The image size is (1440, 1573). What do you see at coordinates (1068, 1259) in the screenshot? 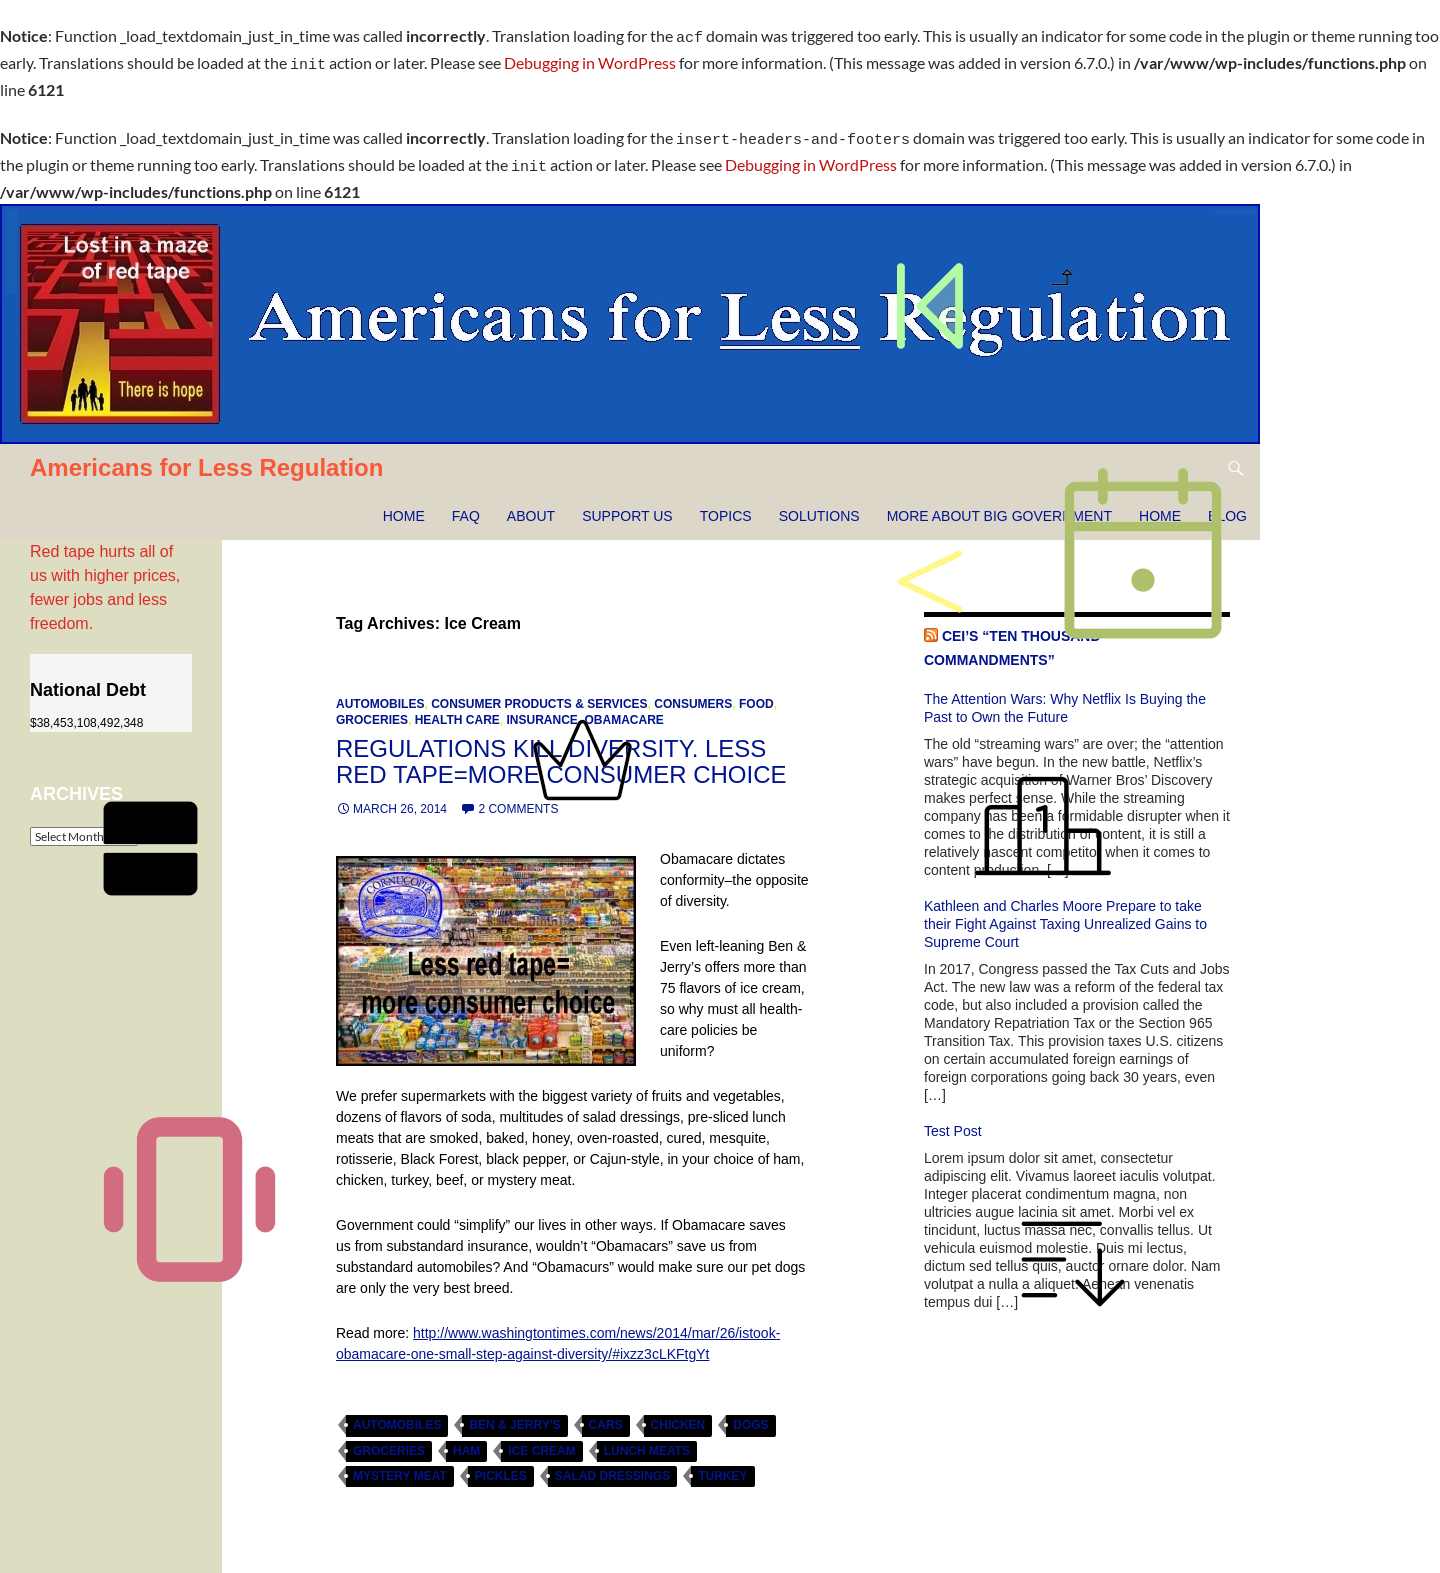
I see `sort items in ascending order` at bounding box center [1068, 1259].